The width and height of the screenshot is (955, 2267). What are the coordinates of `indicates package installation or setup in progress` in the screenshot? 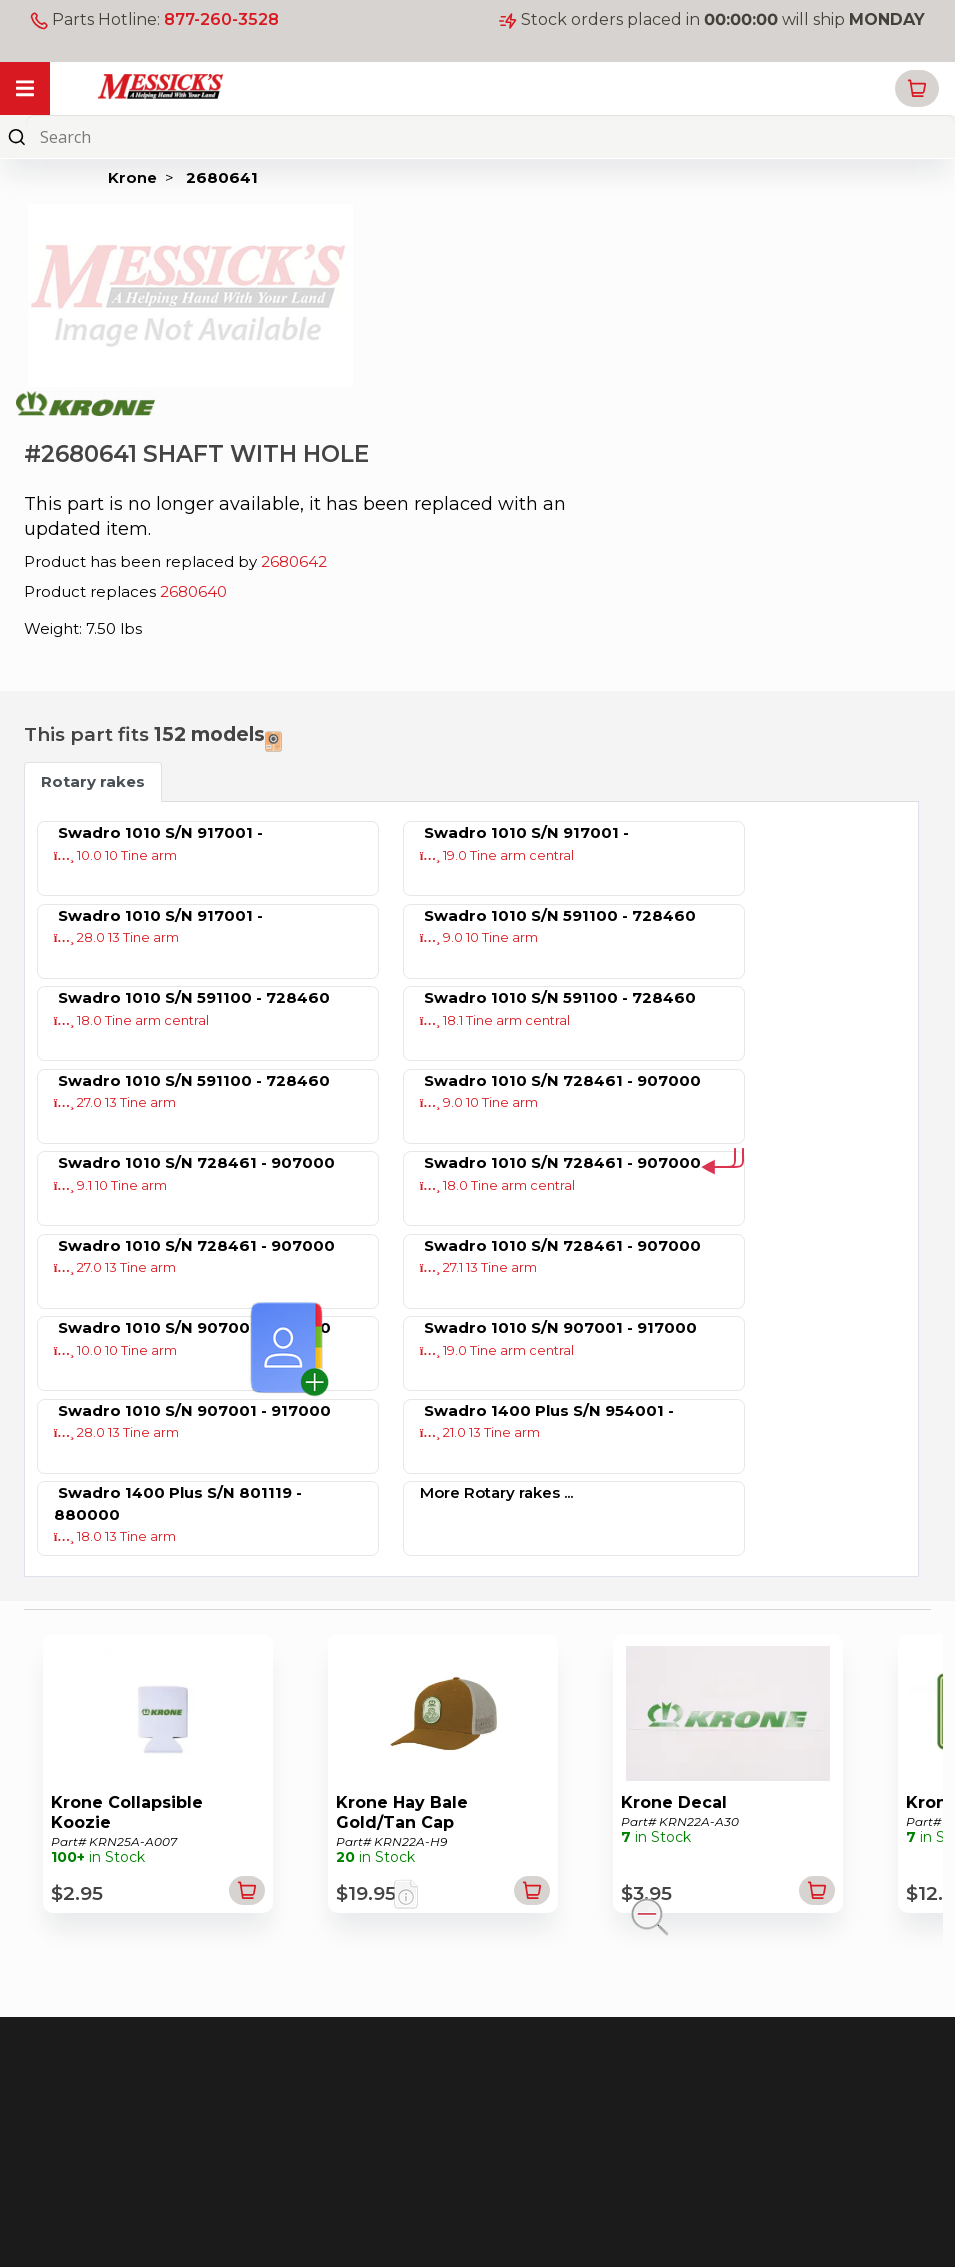 It's located at (273, 741).